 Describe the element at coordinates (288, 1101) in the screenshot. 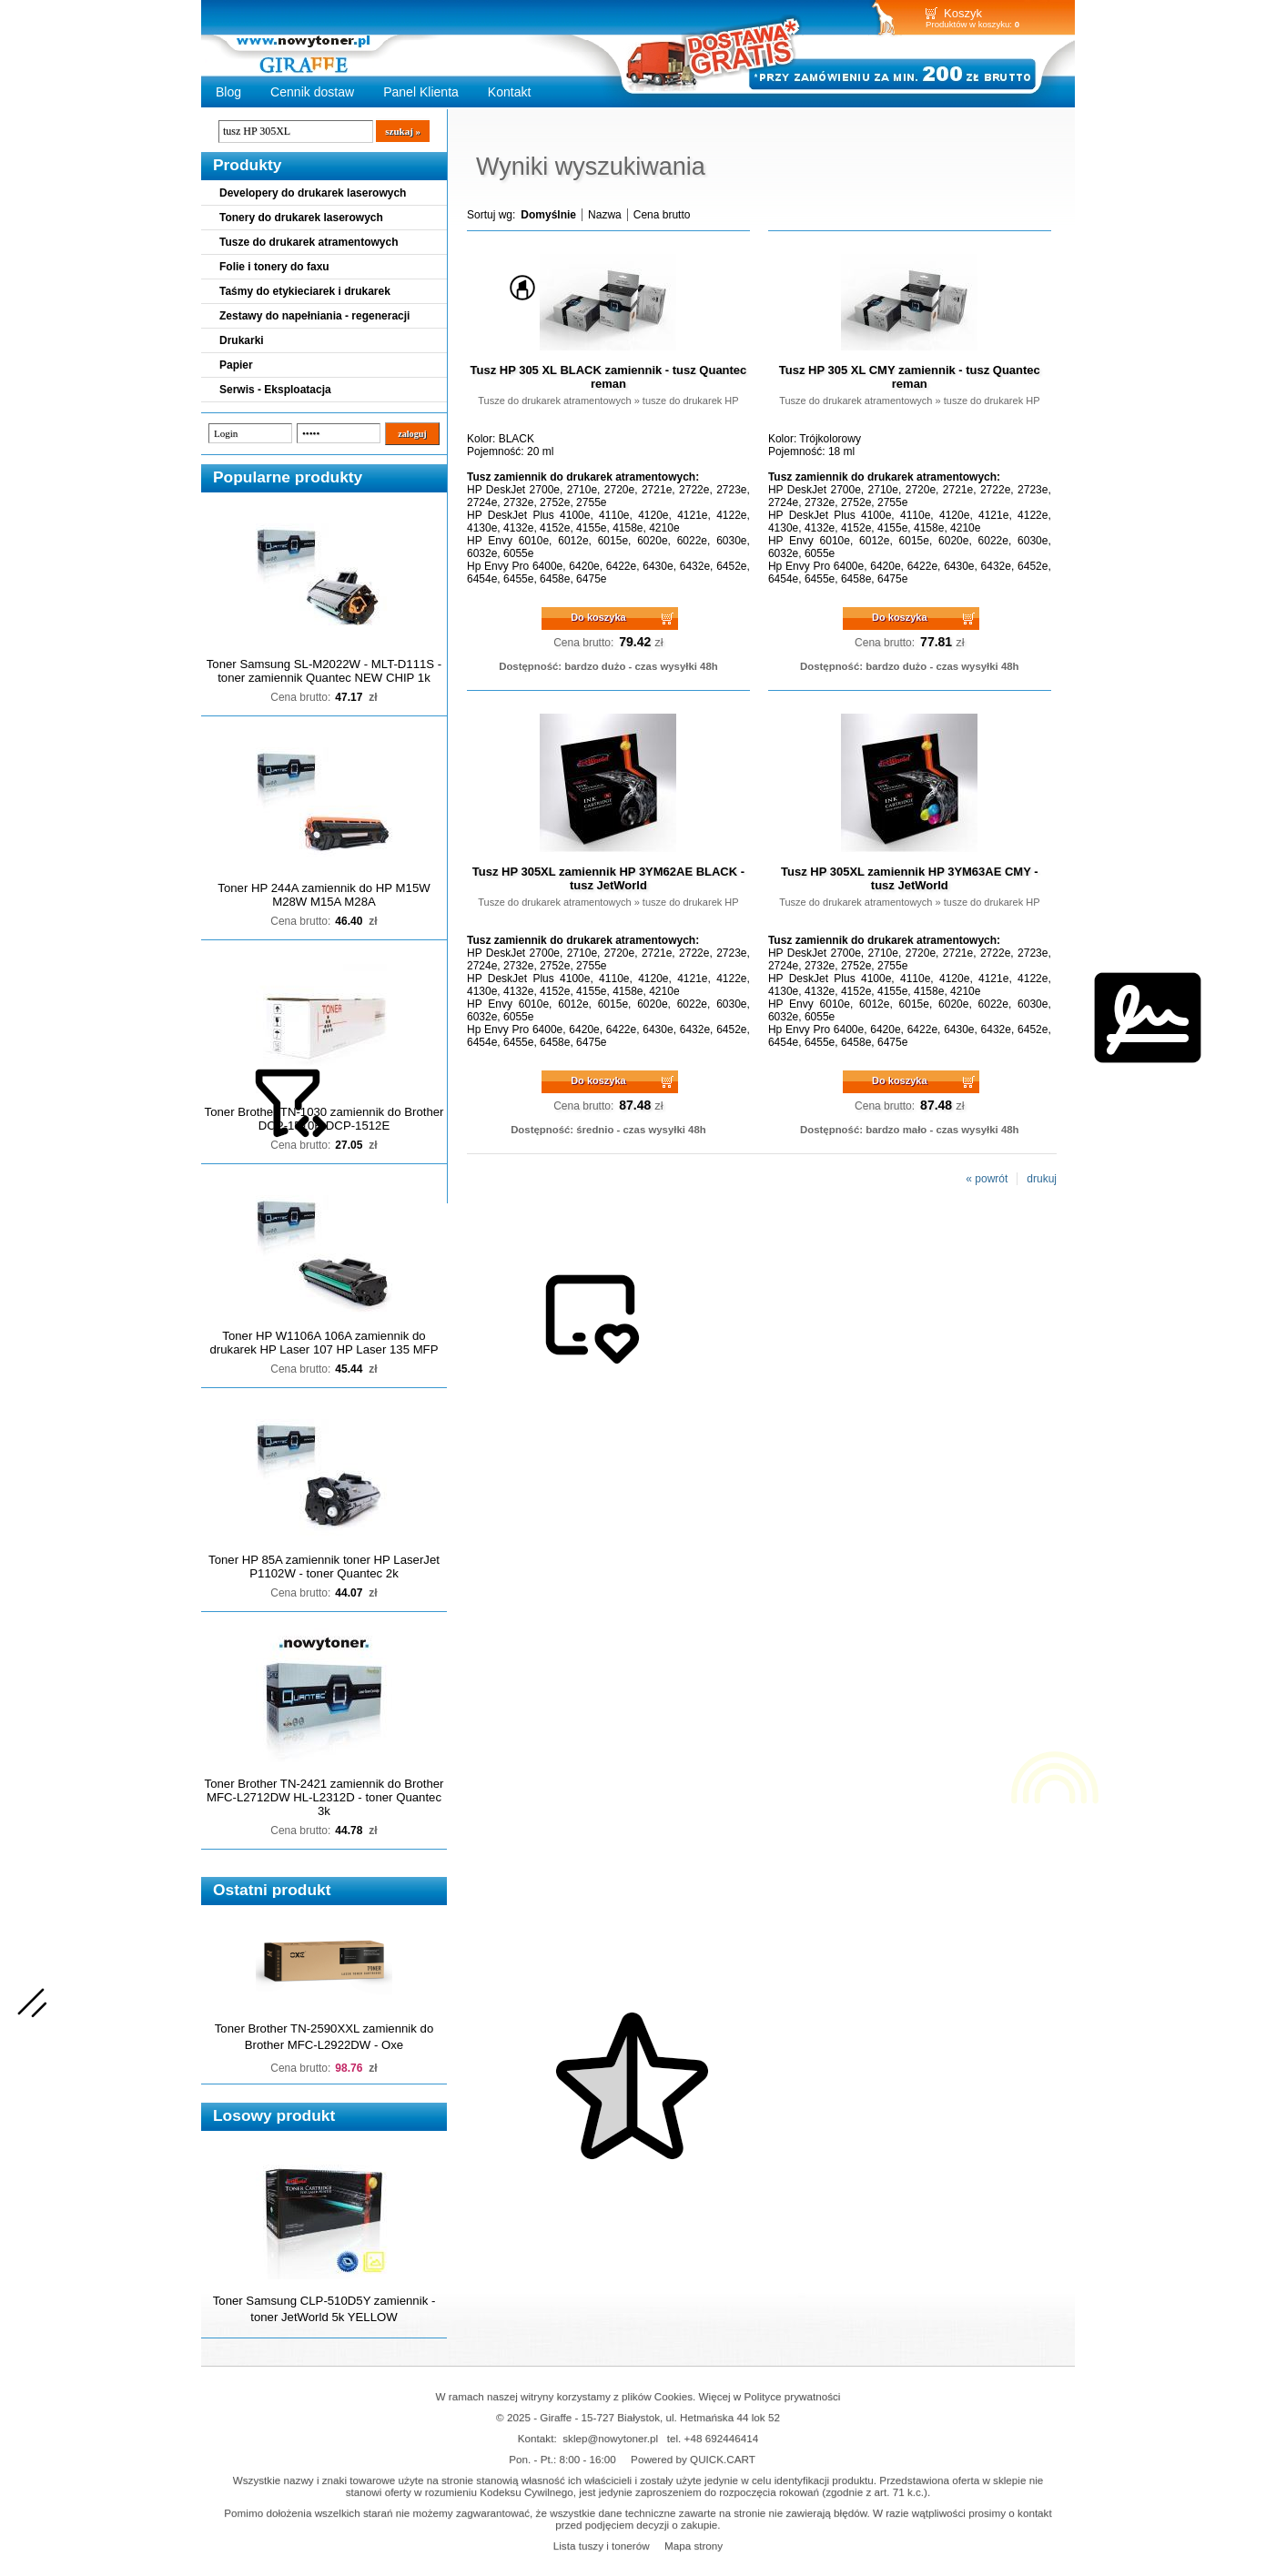

I see `filter results using code or custom query` at that location.